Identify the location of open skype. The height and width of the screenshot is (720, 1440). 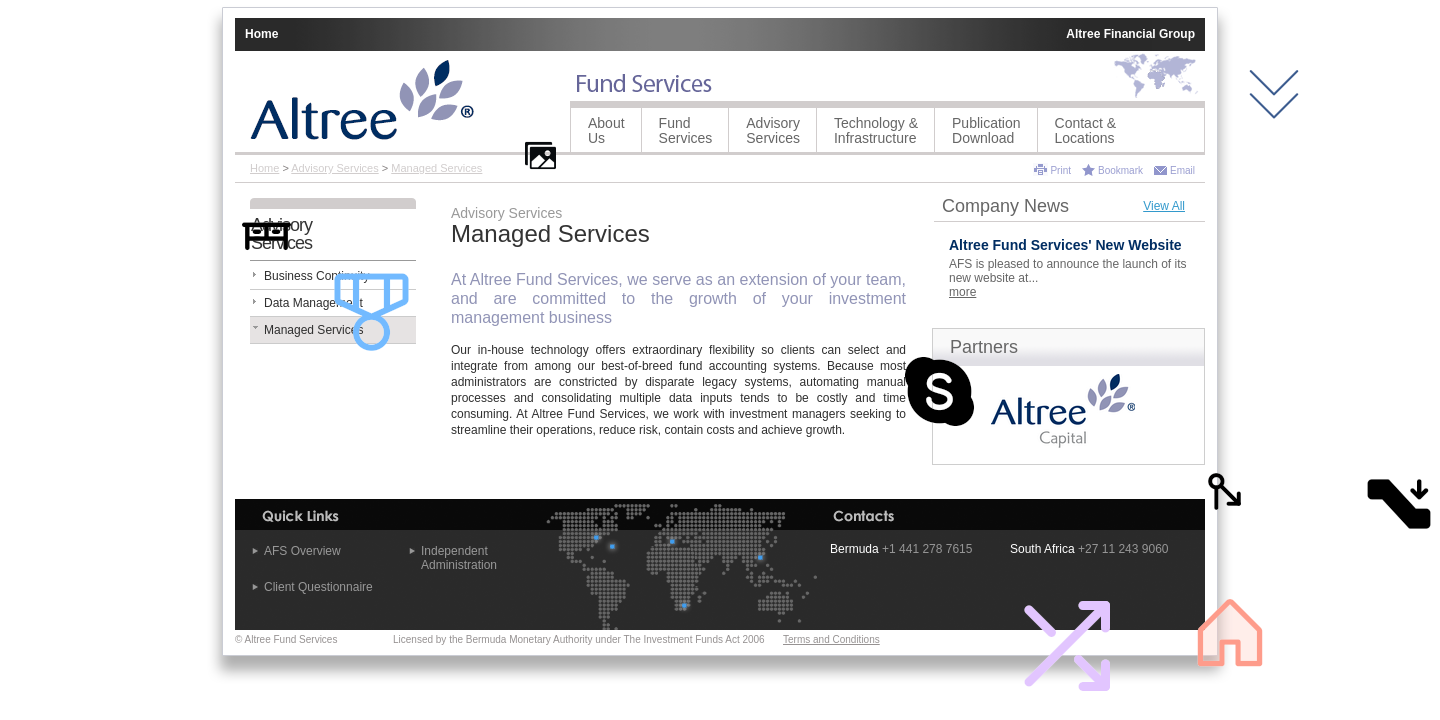
(939, 391).